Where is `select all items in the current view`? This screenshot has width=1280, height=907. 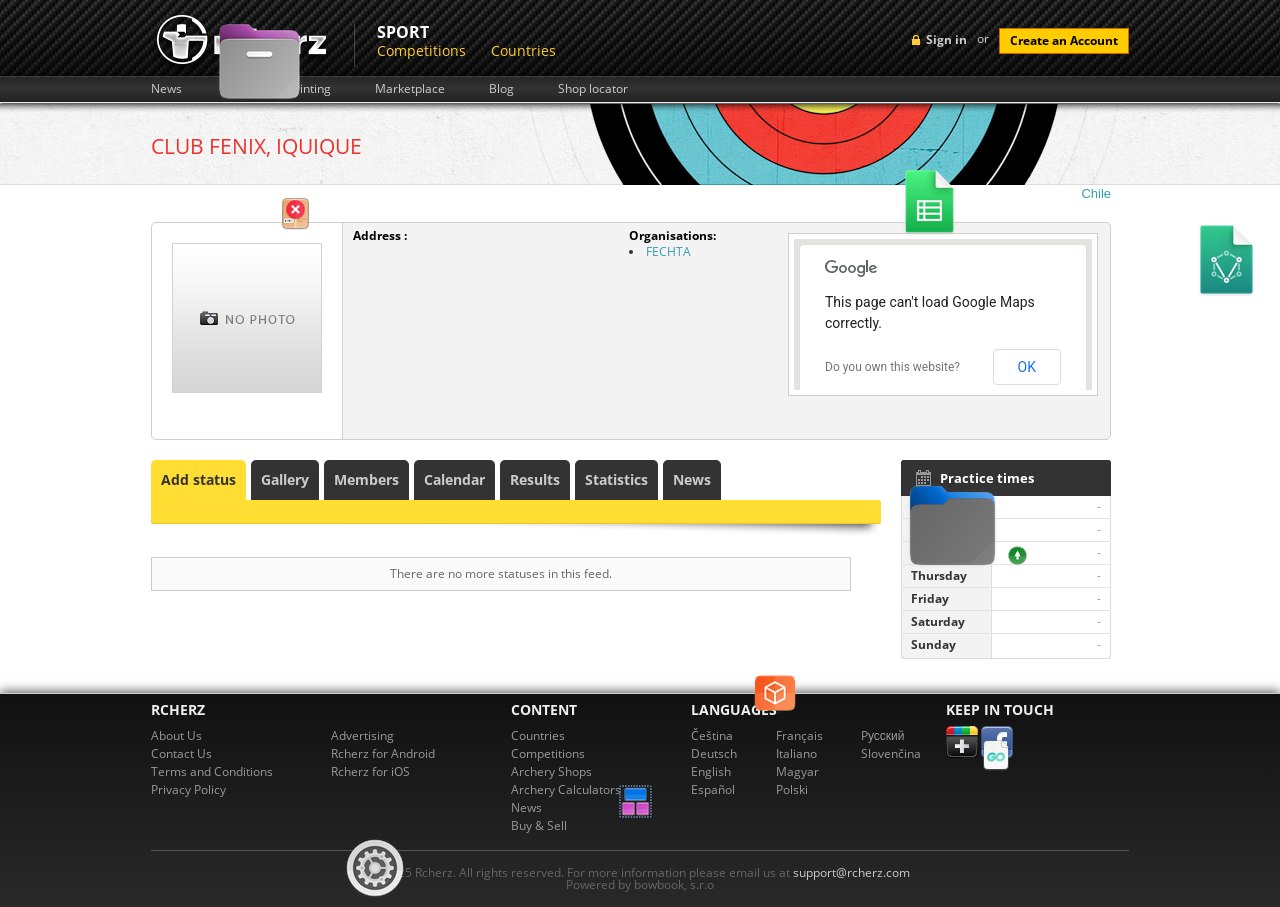
select all items in the current view is located at coordinates (635, 801).